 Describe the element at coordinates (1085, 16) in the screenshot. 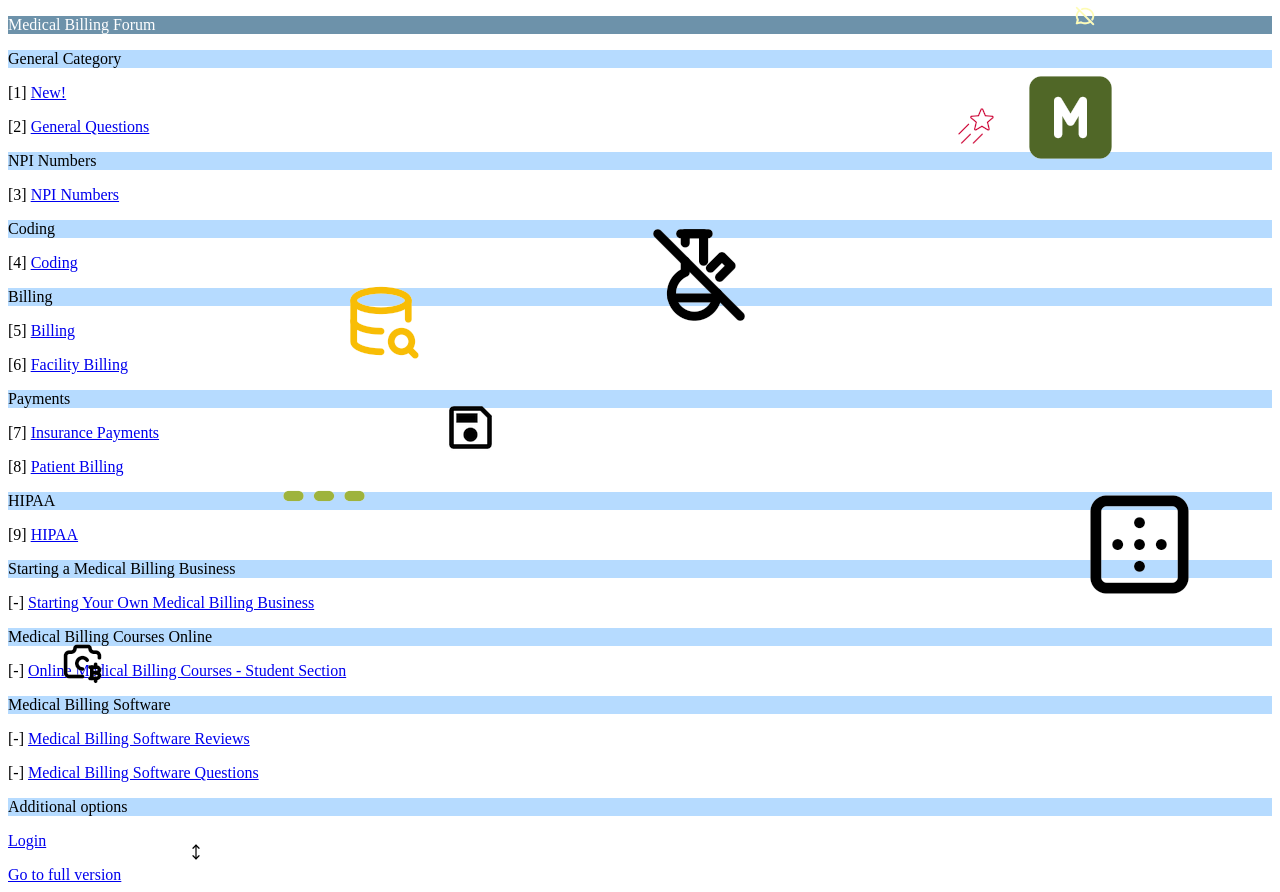

I see `messaging is disabled or unavailable` at that location.